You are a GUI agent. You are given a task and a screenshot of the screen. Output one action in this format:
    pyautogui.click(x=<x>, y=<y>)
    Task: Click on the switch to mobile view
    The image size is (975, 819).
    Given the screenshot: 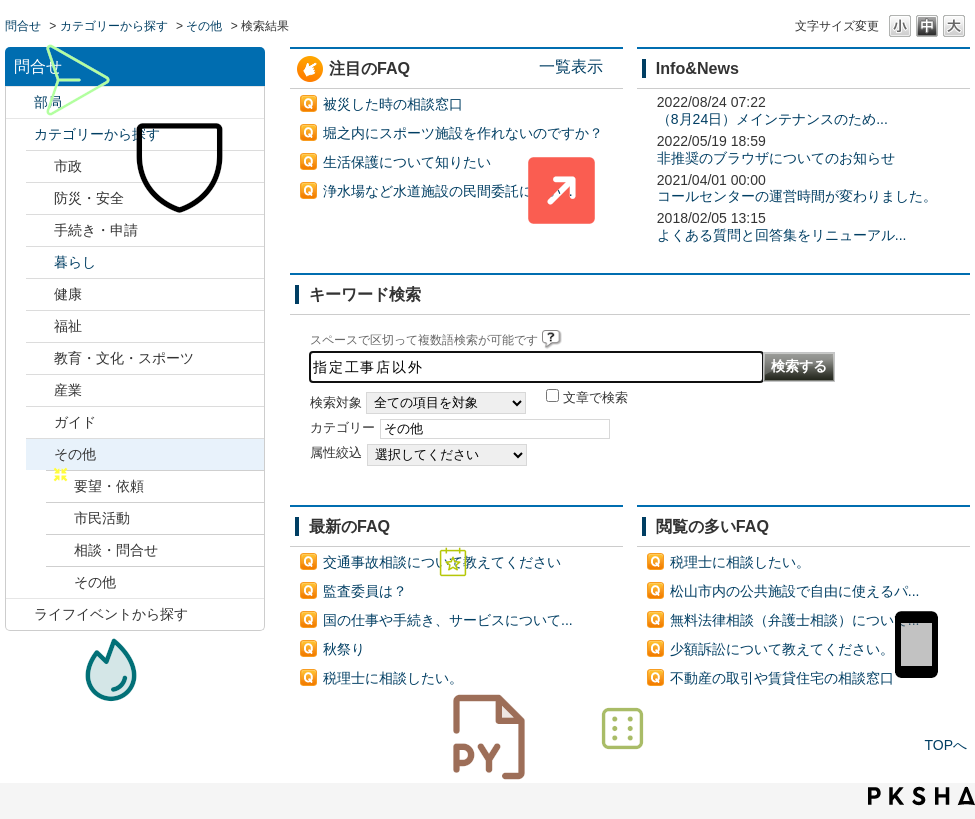 What is the action you would take?
    pyautogui.click(x=916, y=644)
    